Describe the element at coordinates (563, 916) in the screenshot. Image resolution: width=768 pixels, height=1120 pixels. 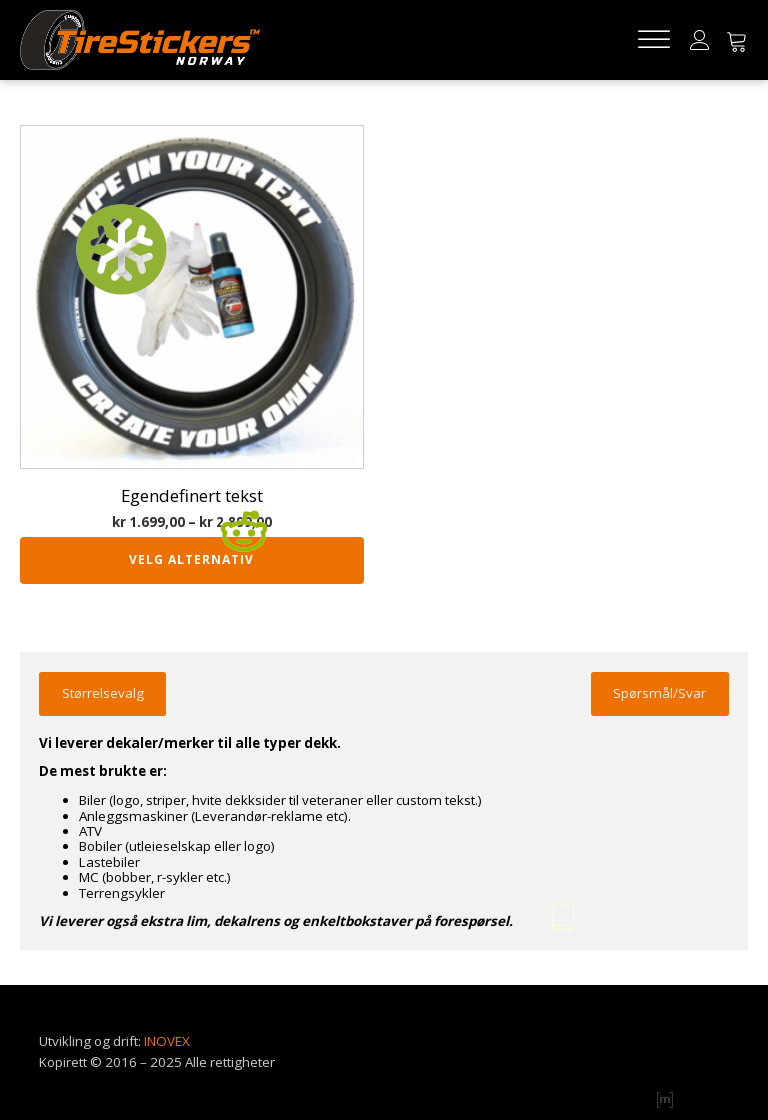
I see `open a book or reading view` at that location.